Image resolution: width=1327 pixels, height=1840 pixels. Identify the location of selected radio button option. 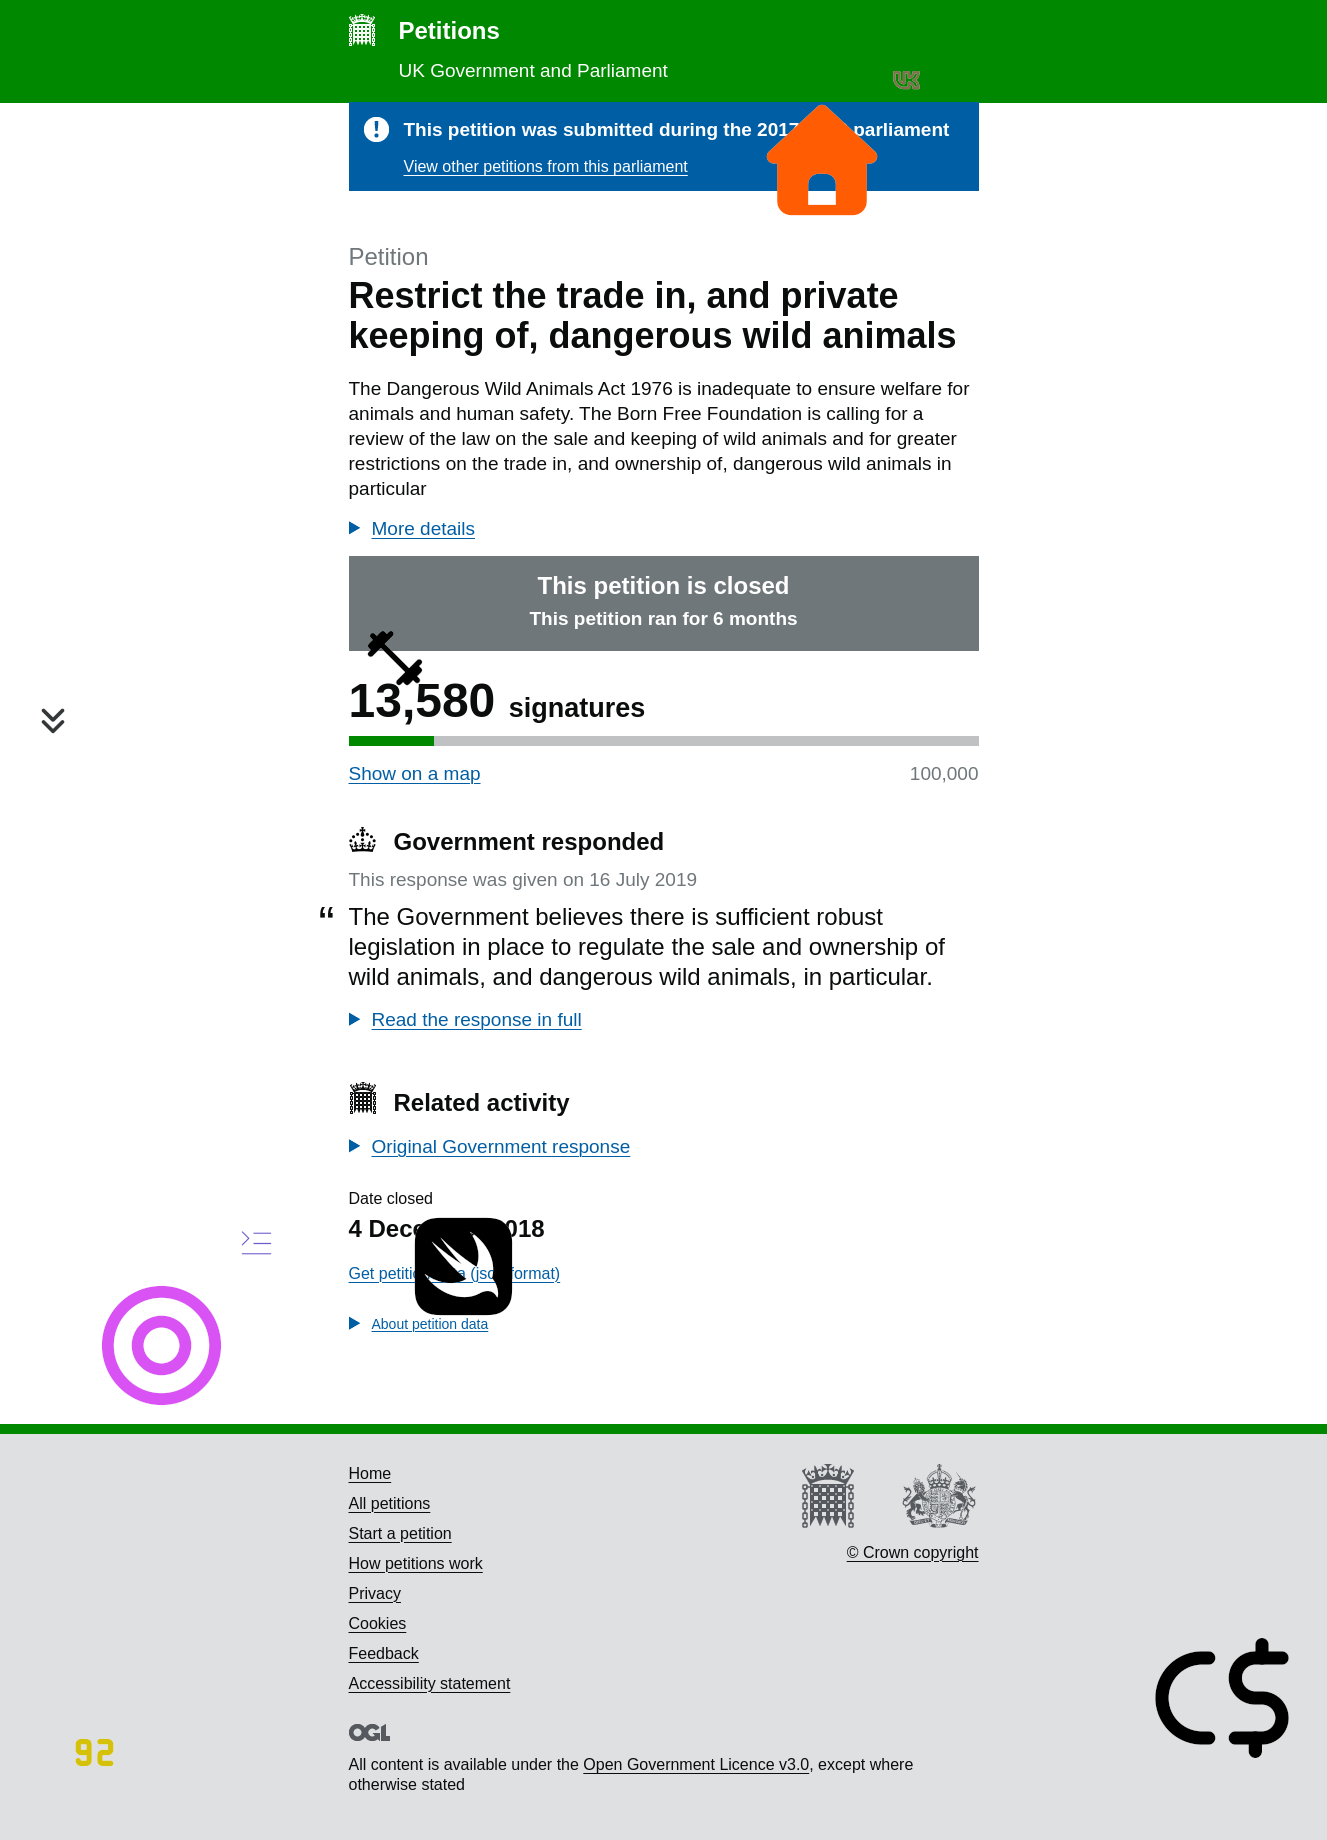
(161, 1345).